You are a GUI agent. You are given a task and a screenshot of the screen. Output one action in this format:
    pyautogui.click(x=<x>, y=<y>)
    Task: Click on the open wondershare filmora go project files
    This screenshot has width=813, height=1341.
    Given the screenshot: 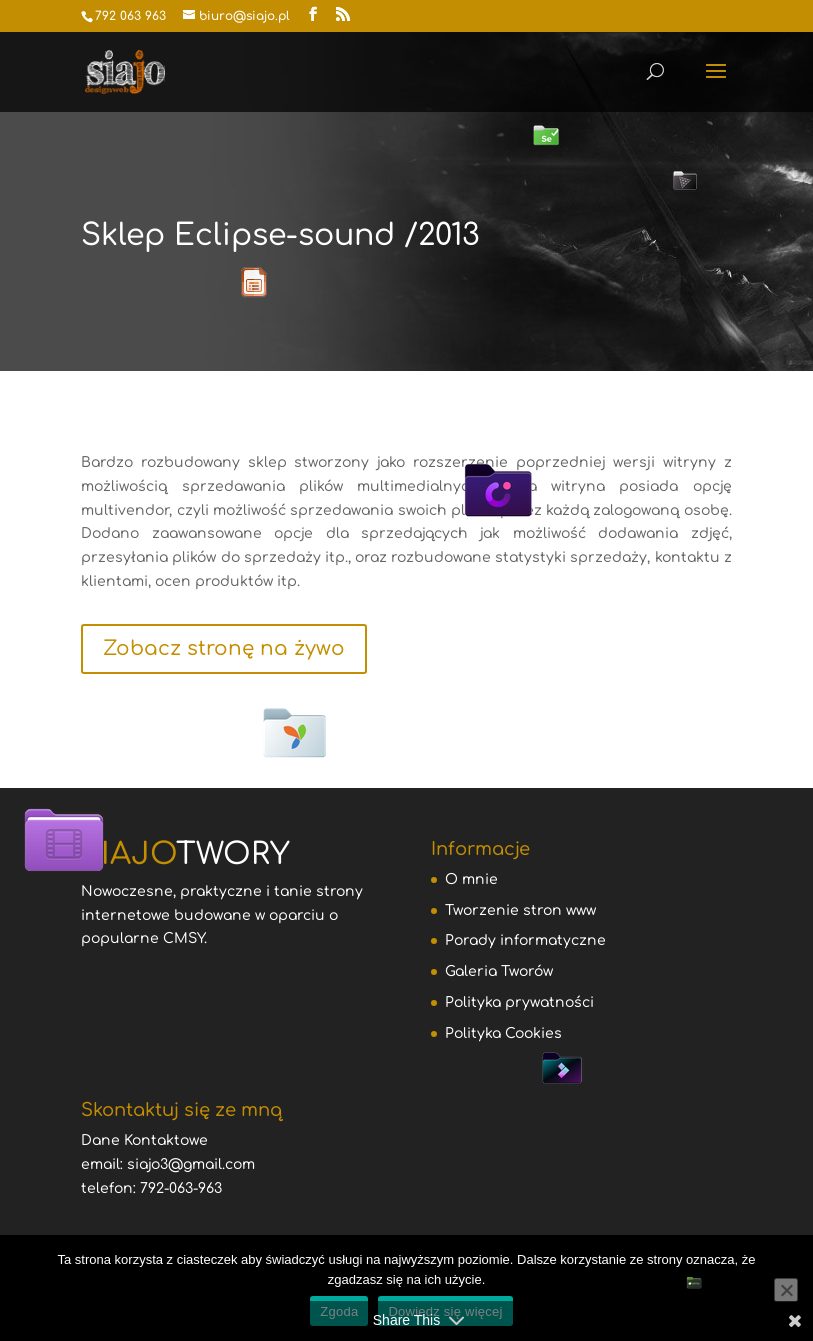 What is the action you would take?
    pyautogui.click(x=562, y=1069)
    